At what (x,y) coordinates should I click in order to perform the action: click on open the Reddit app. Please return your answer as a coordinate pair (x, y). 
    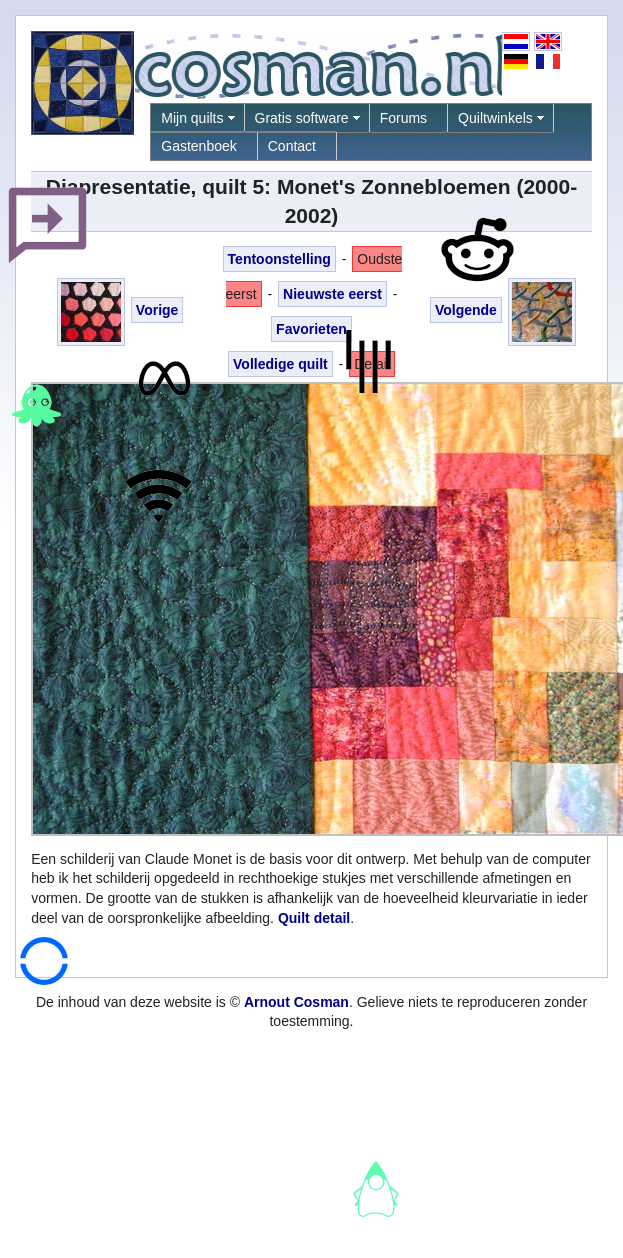
    Looking at the image, I should click on (477, 248).